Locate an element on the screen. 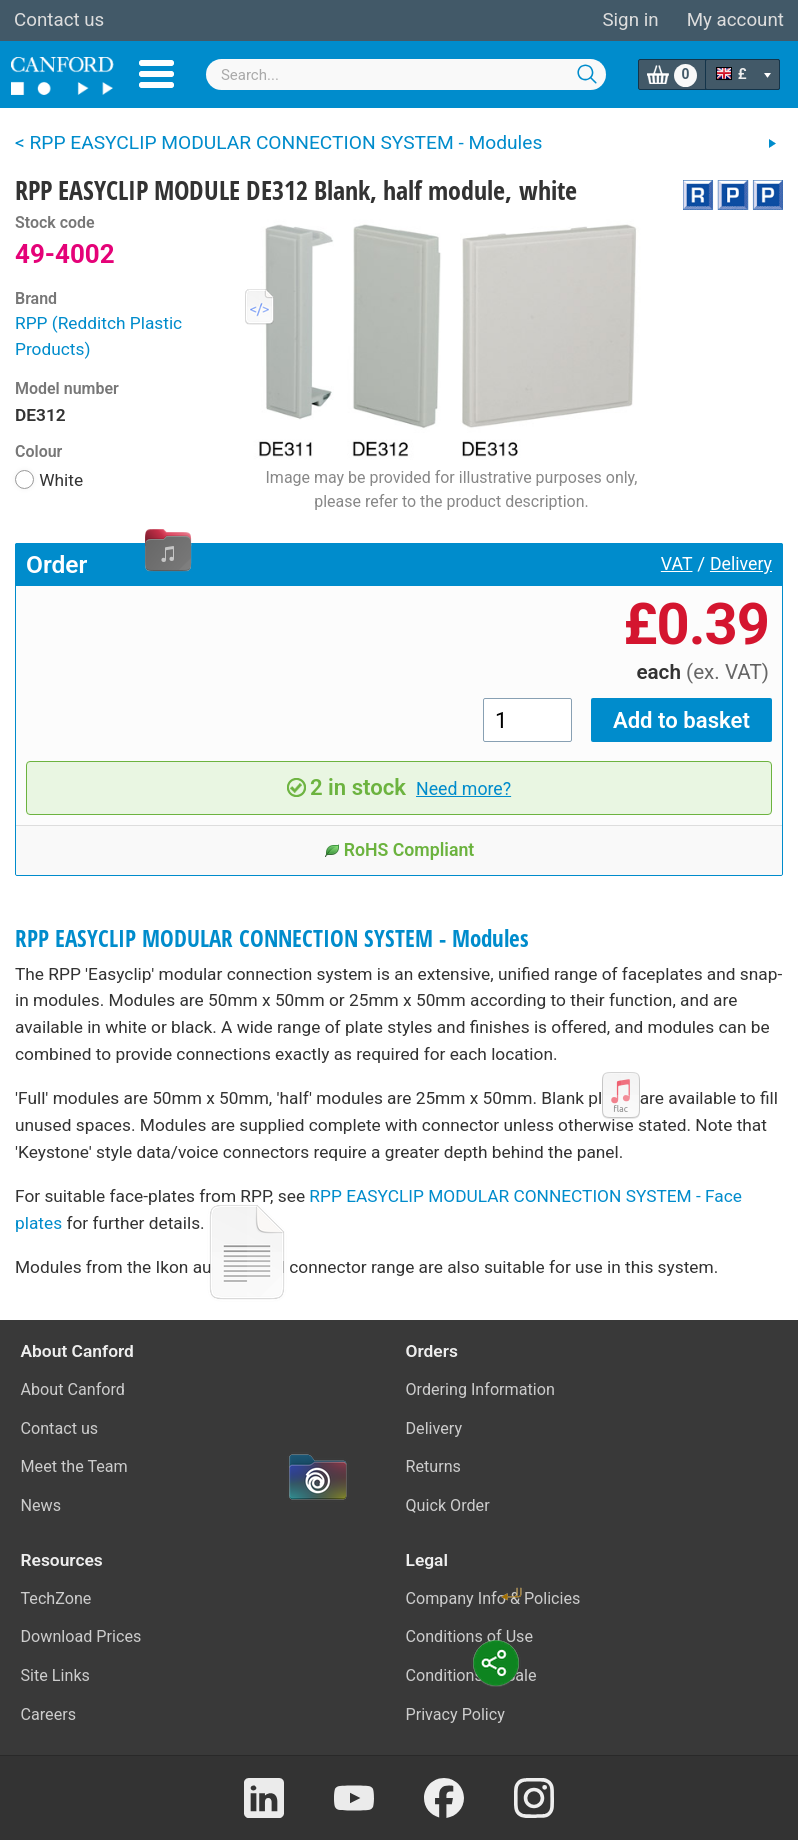 The height and width of the screenshot is (1840, 798). an HTML document or webpage file is located at coordinates (259, 306).